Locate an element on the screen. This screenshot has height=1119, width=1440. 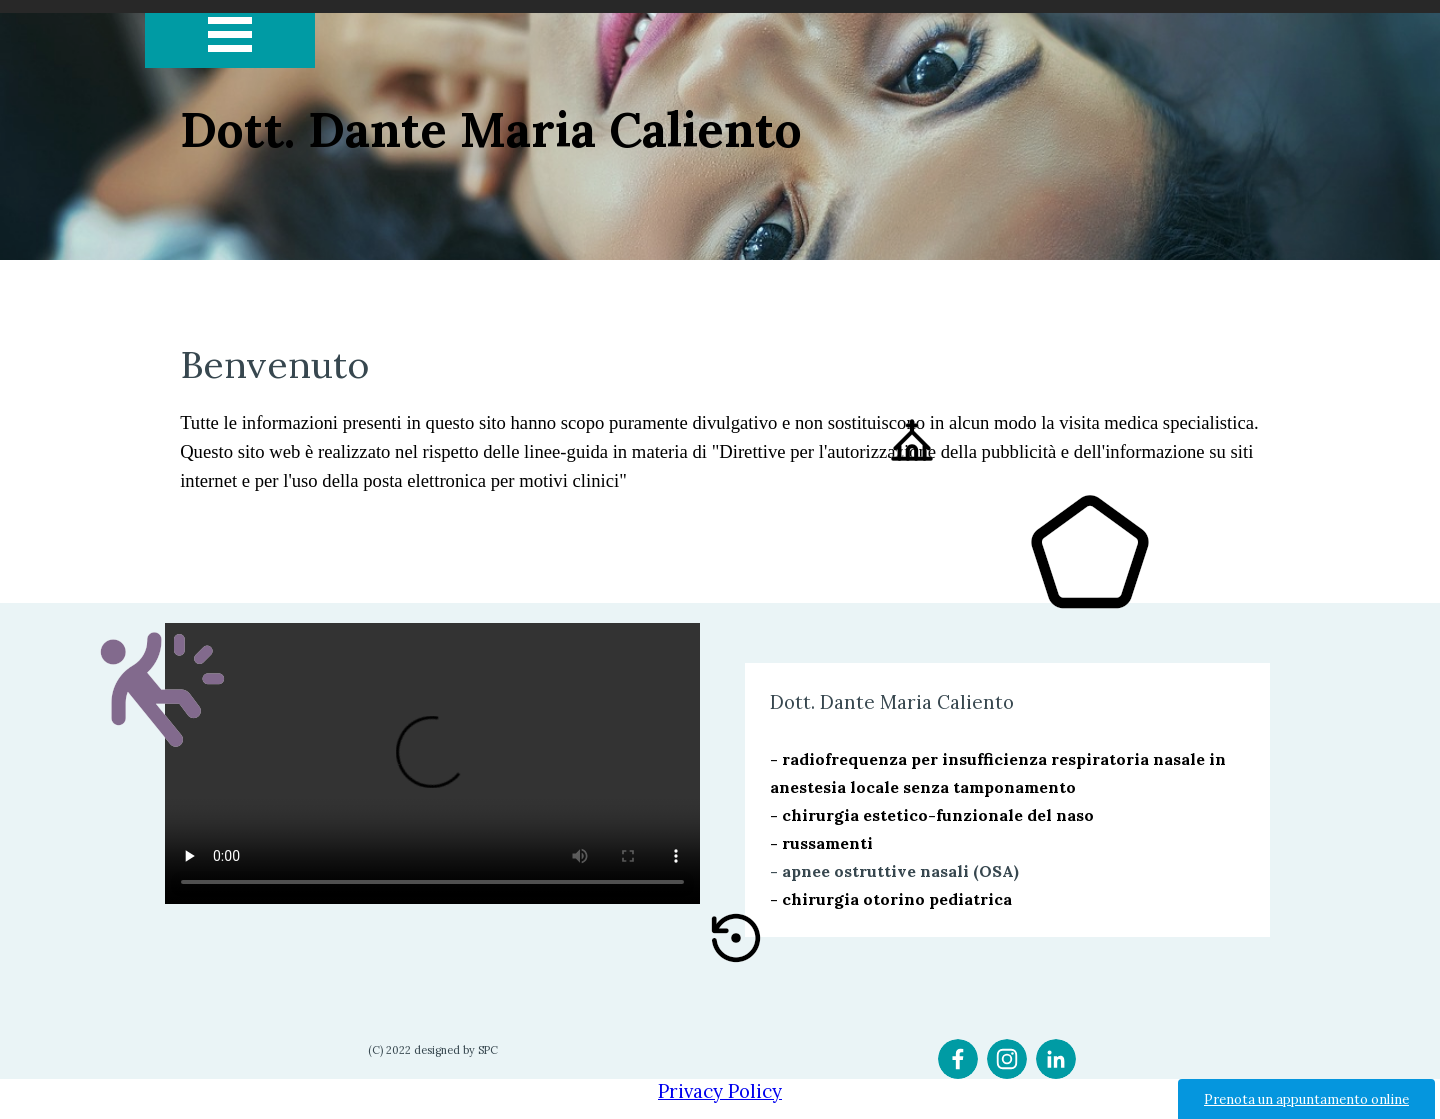
restore to a previous state is located at coordinates (736, 938).